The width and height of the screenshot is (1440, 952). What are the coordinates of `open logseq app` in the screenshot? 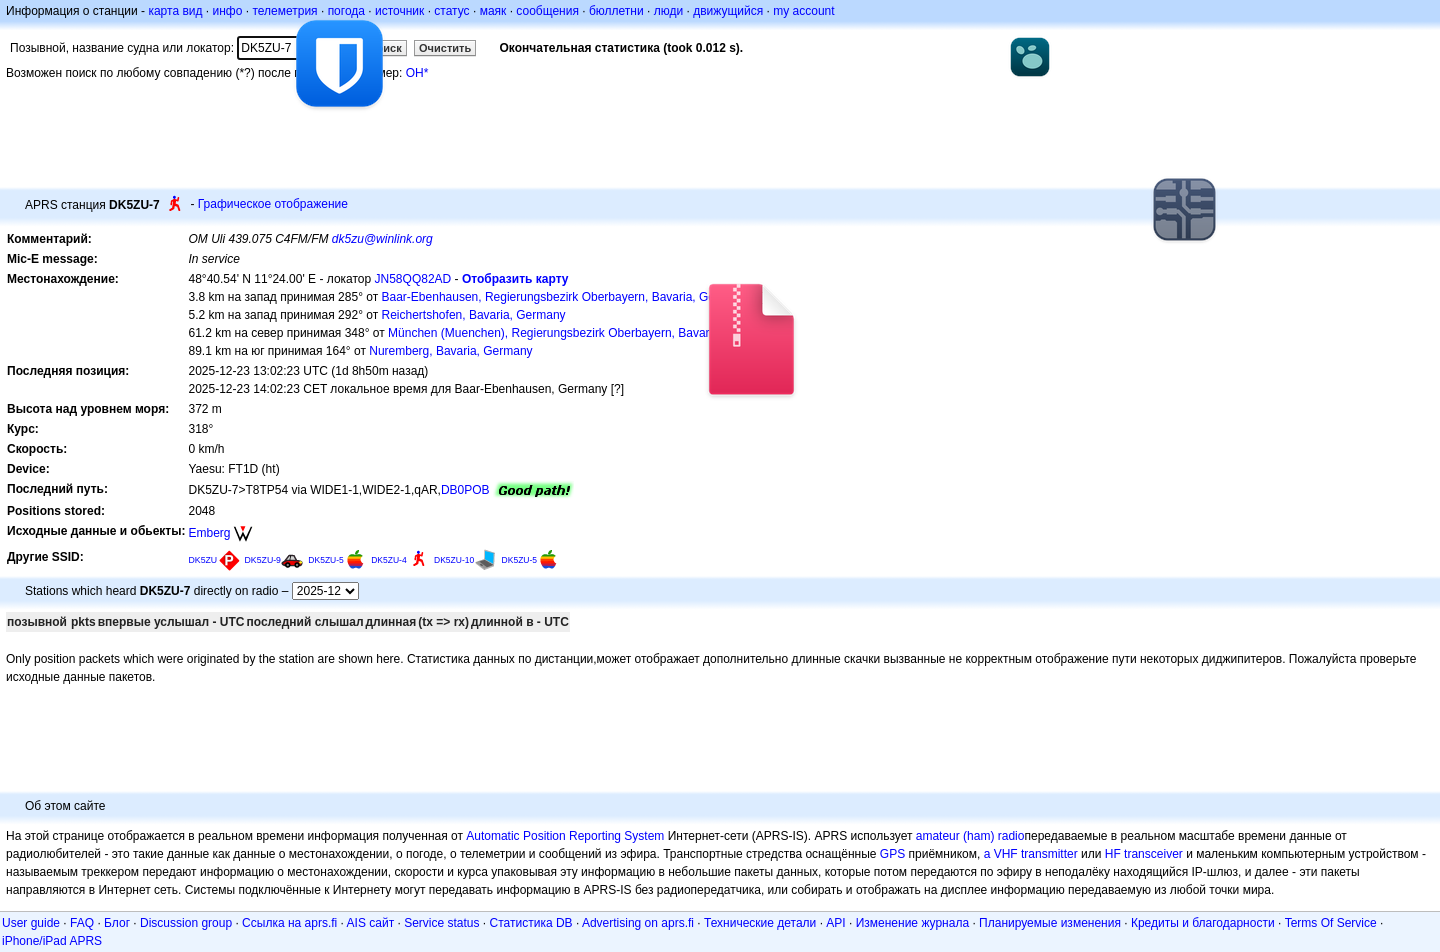 It's located at (1030, 57).